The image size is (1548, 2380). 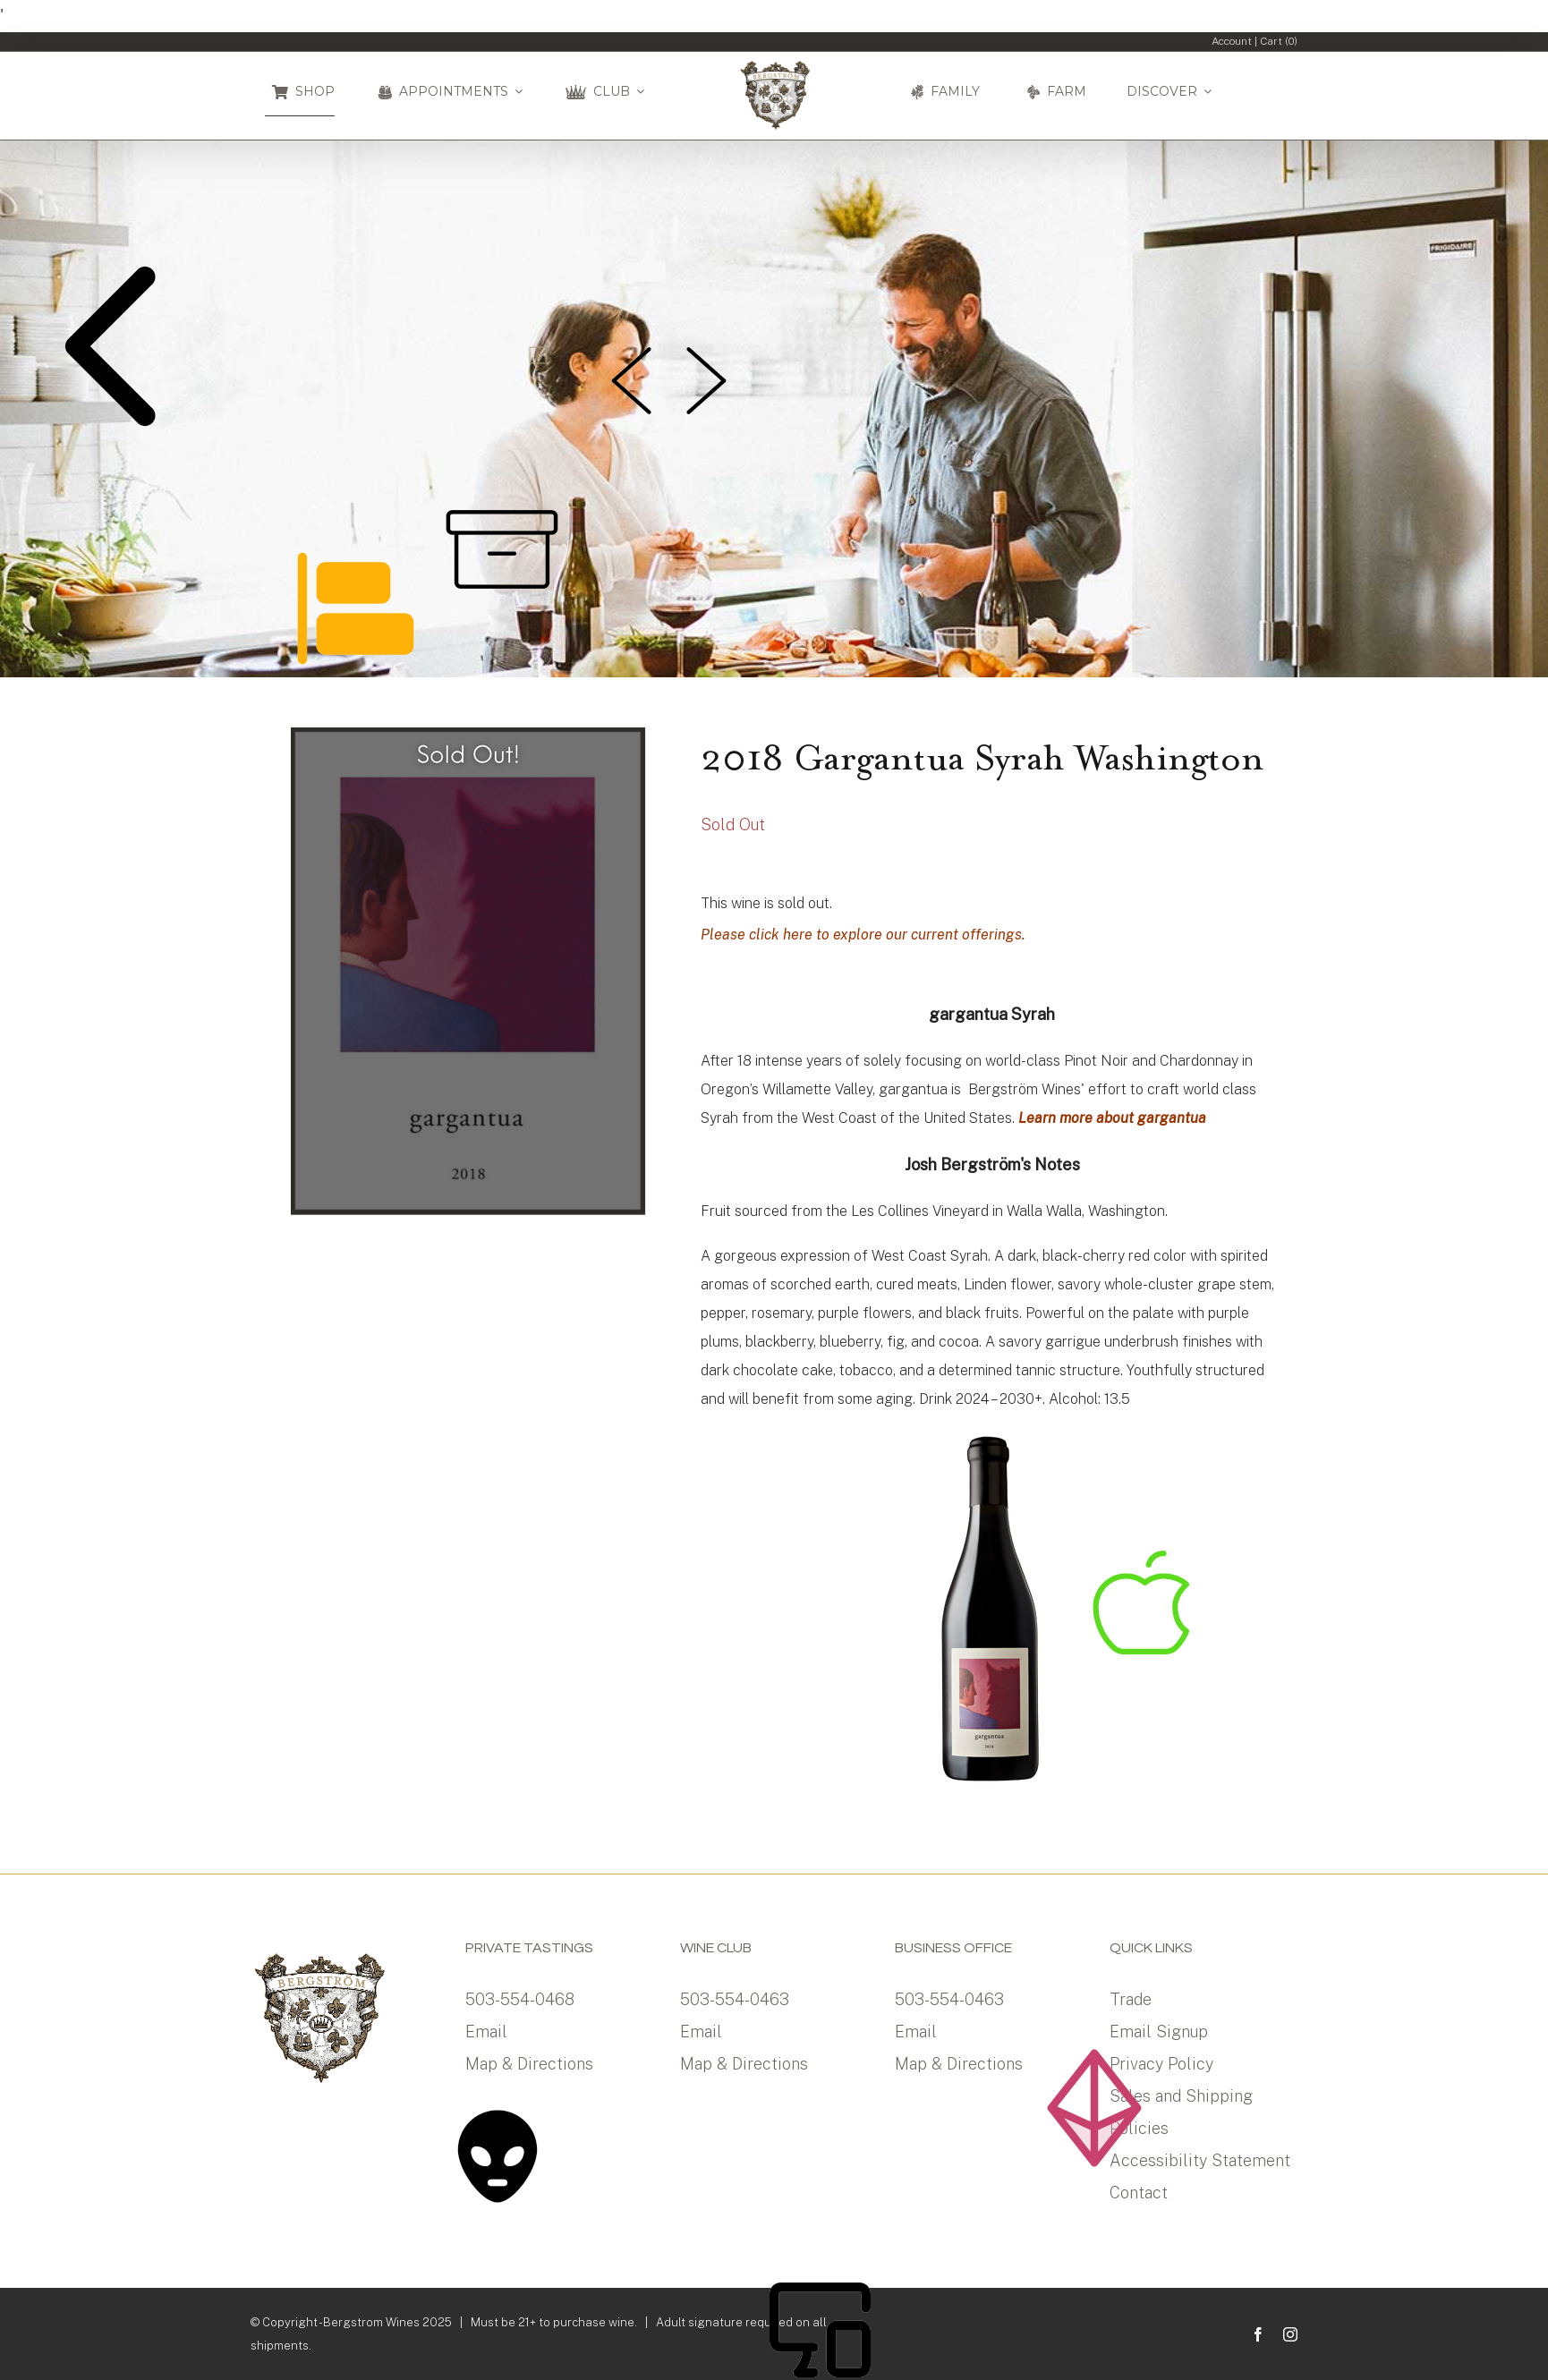 I want to click on view ethereum wallet or balance, so click(x=1094, y=2108).